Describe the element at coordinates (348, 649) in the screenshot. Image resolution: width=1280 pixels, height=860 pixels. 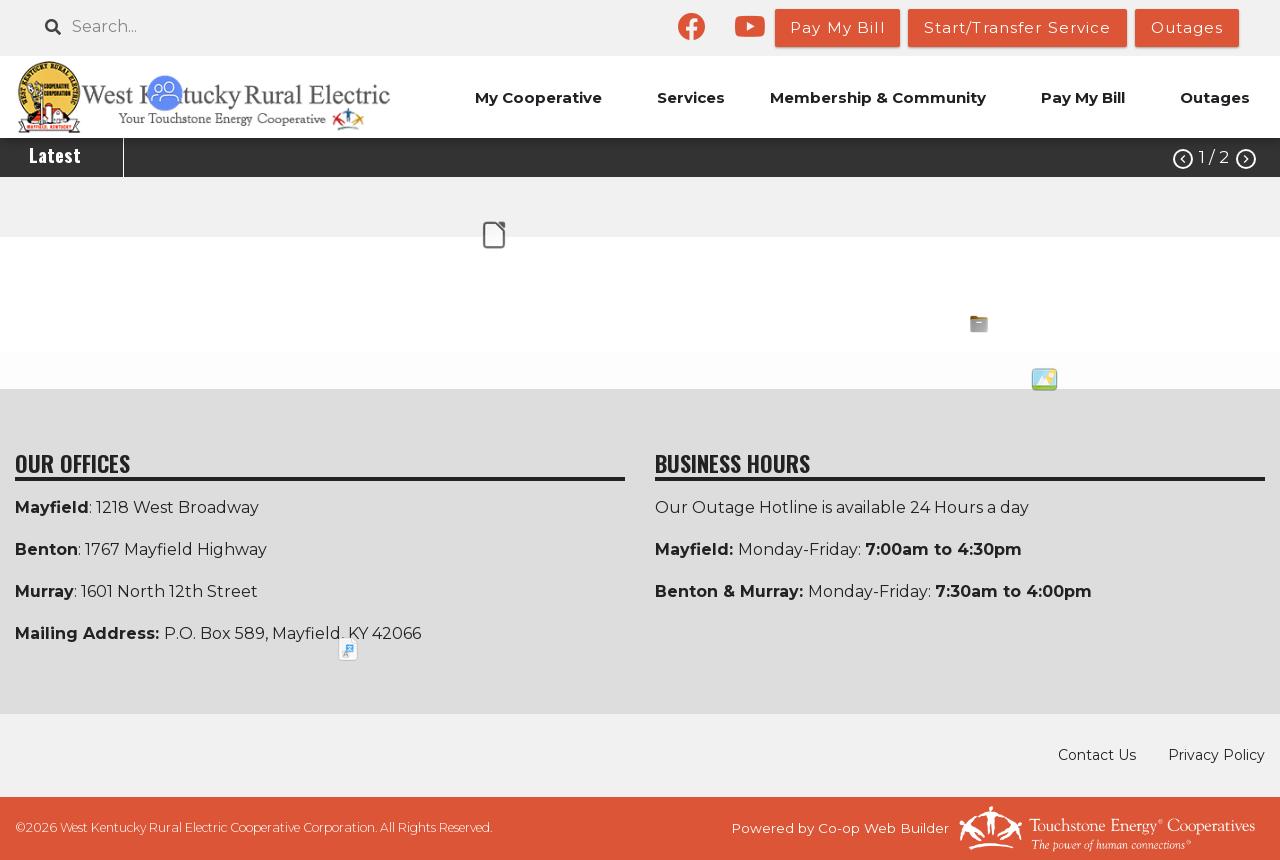
I see `a gettext translation file for software localization` at that location.